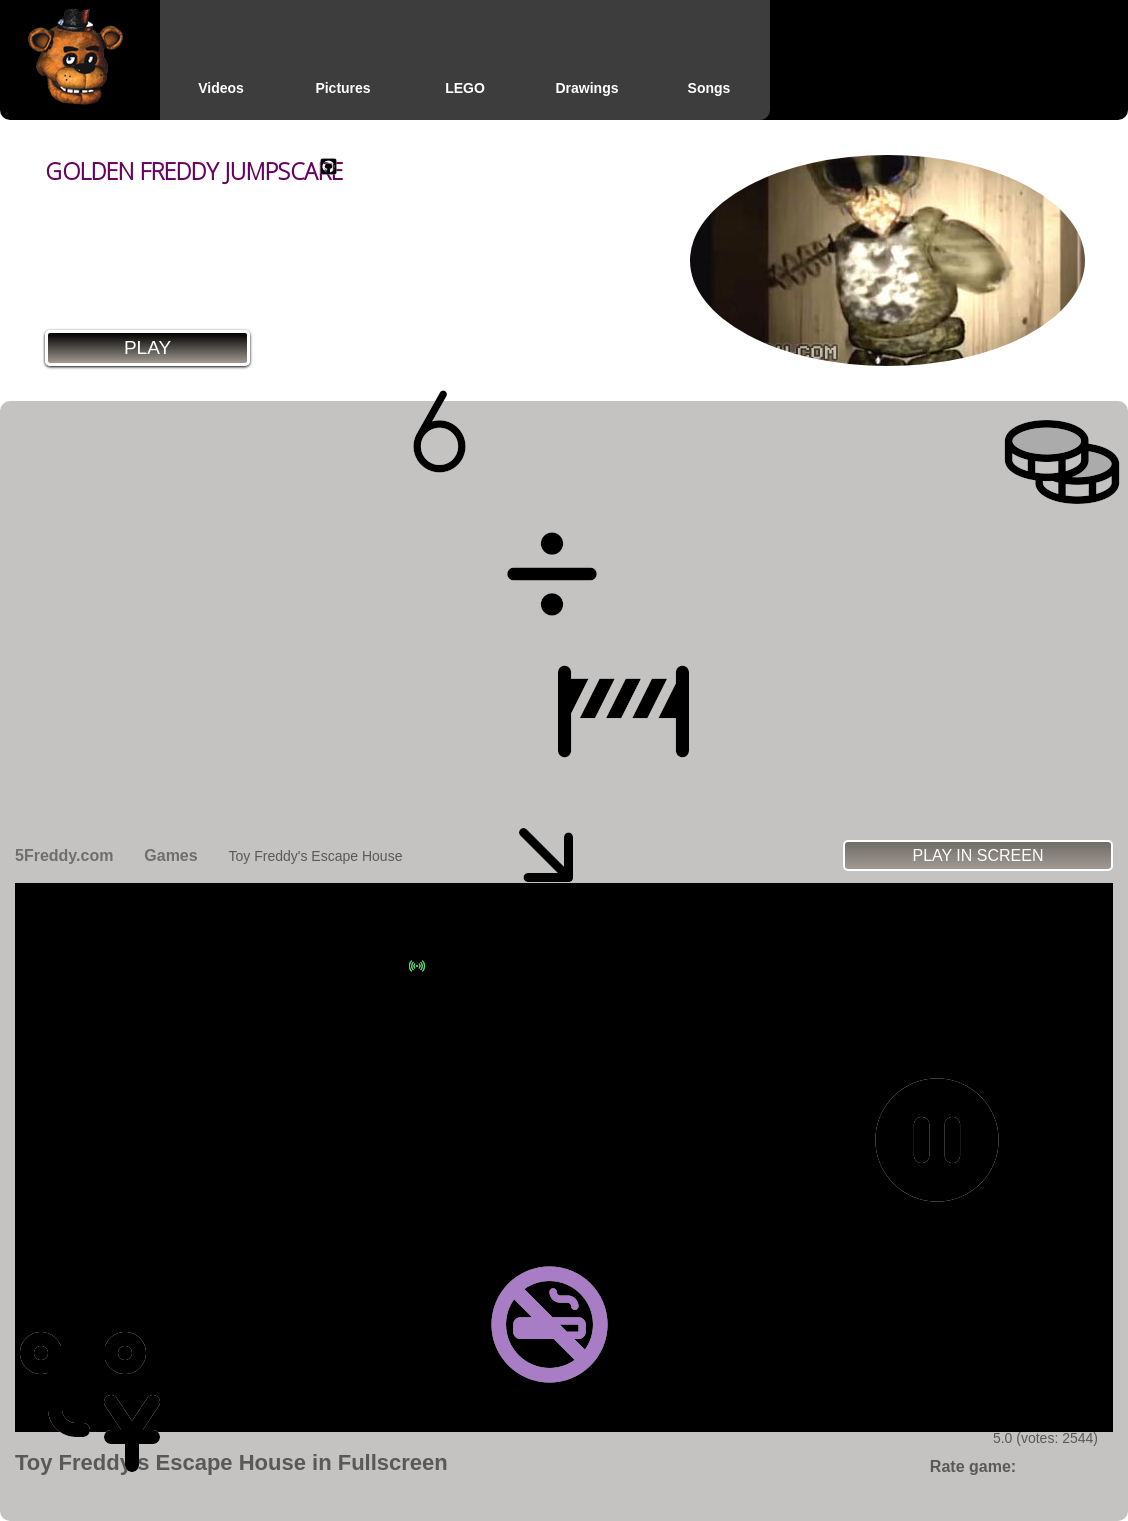  I want to click on navigate to the next item diagonally, so click(546, 855).